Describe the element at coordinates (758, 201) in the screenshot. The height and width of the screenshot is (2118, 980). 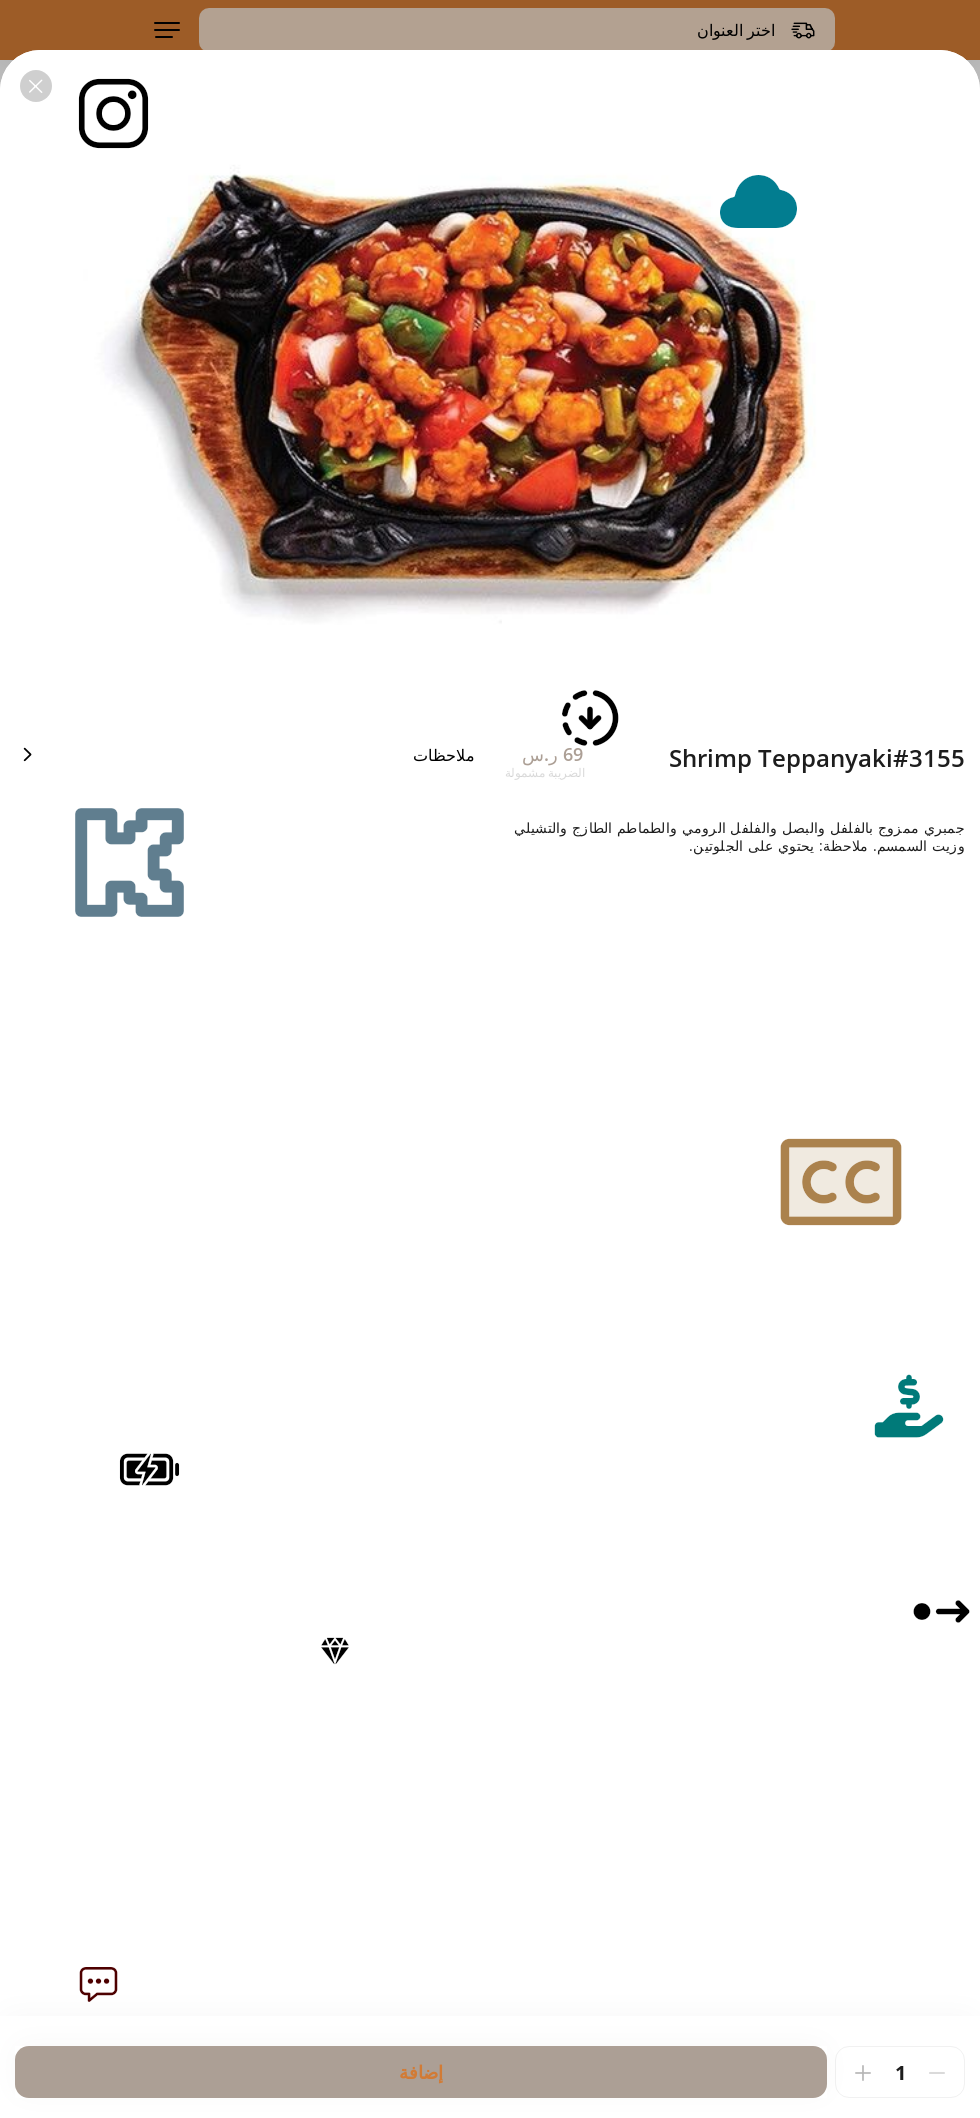
I see `indicates cloudy weather conditions` at that location.